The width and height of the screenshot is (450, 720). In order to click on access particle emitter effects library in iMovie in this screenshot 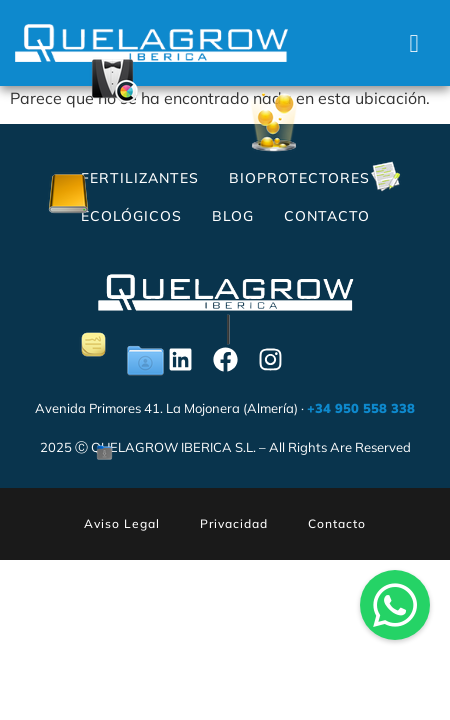, I will do `click(274, 121)`.